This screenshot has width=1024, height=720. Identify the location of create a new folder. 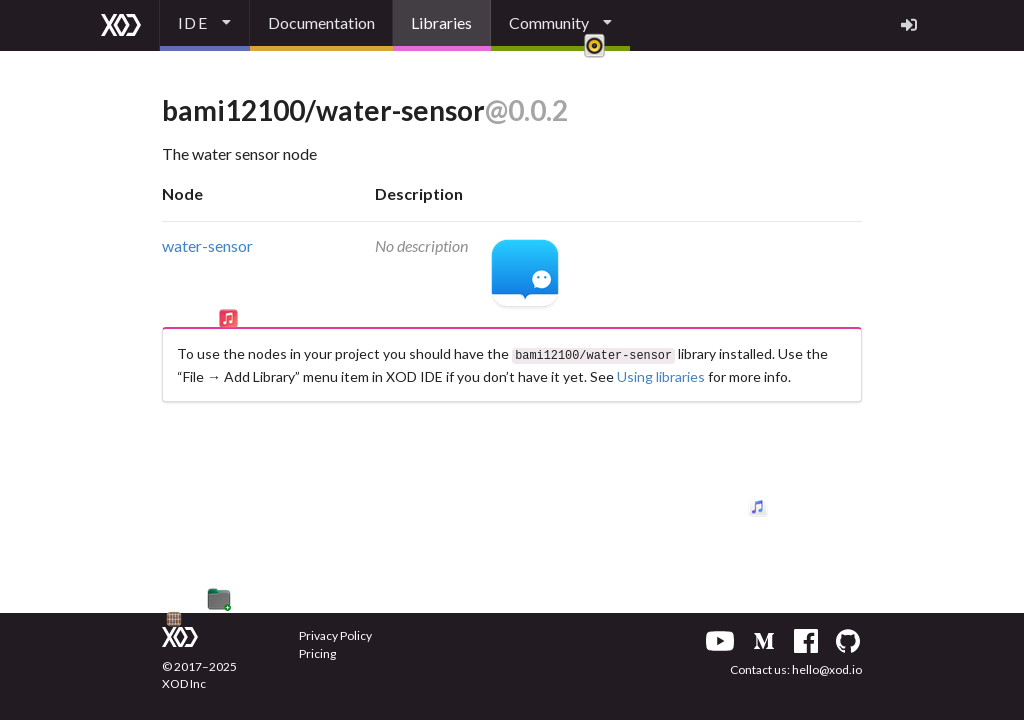
(219, 599).